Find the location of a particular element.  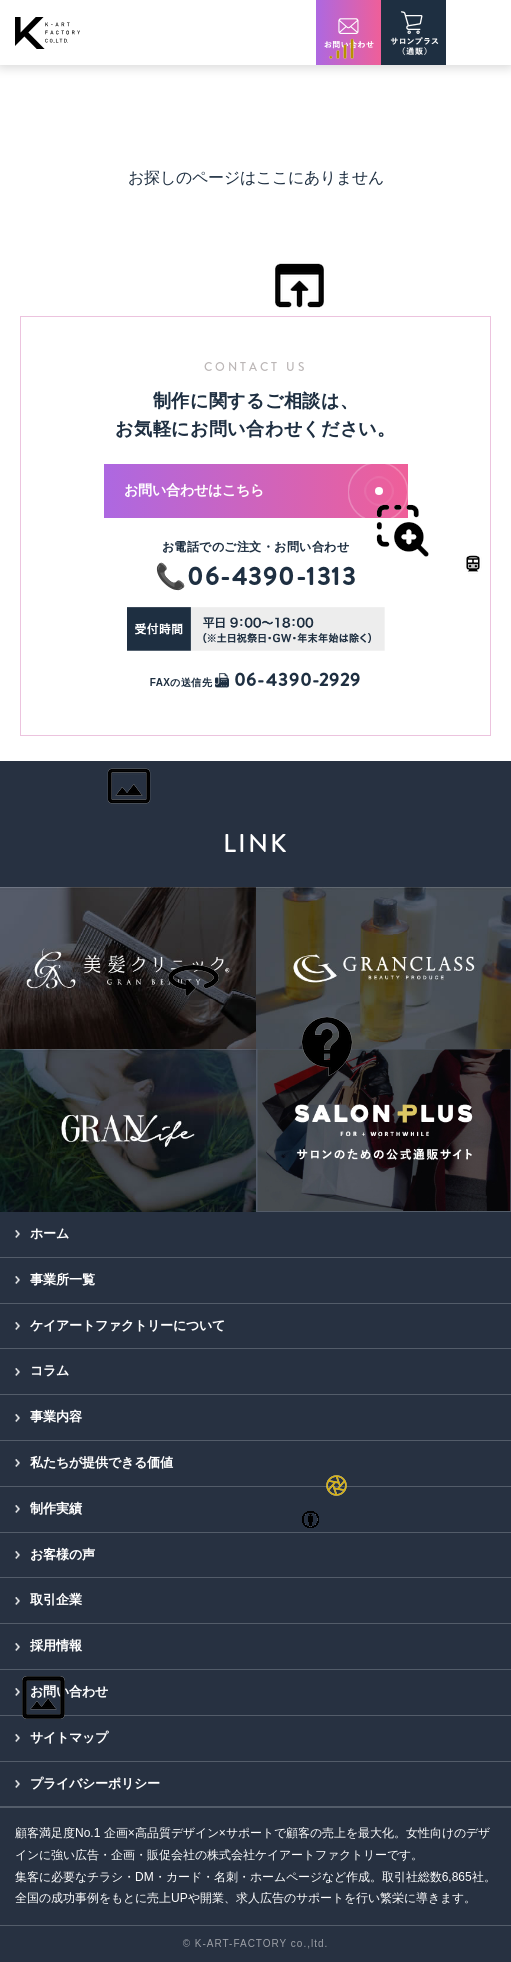

get subway or metro directions is located at coordinates (473, 564).